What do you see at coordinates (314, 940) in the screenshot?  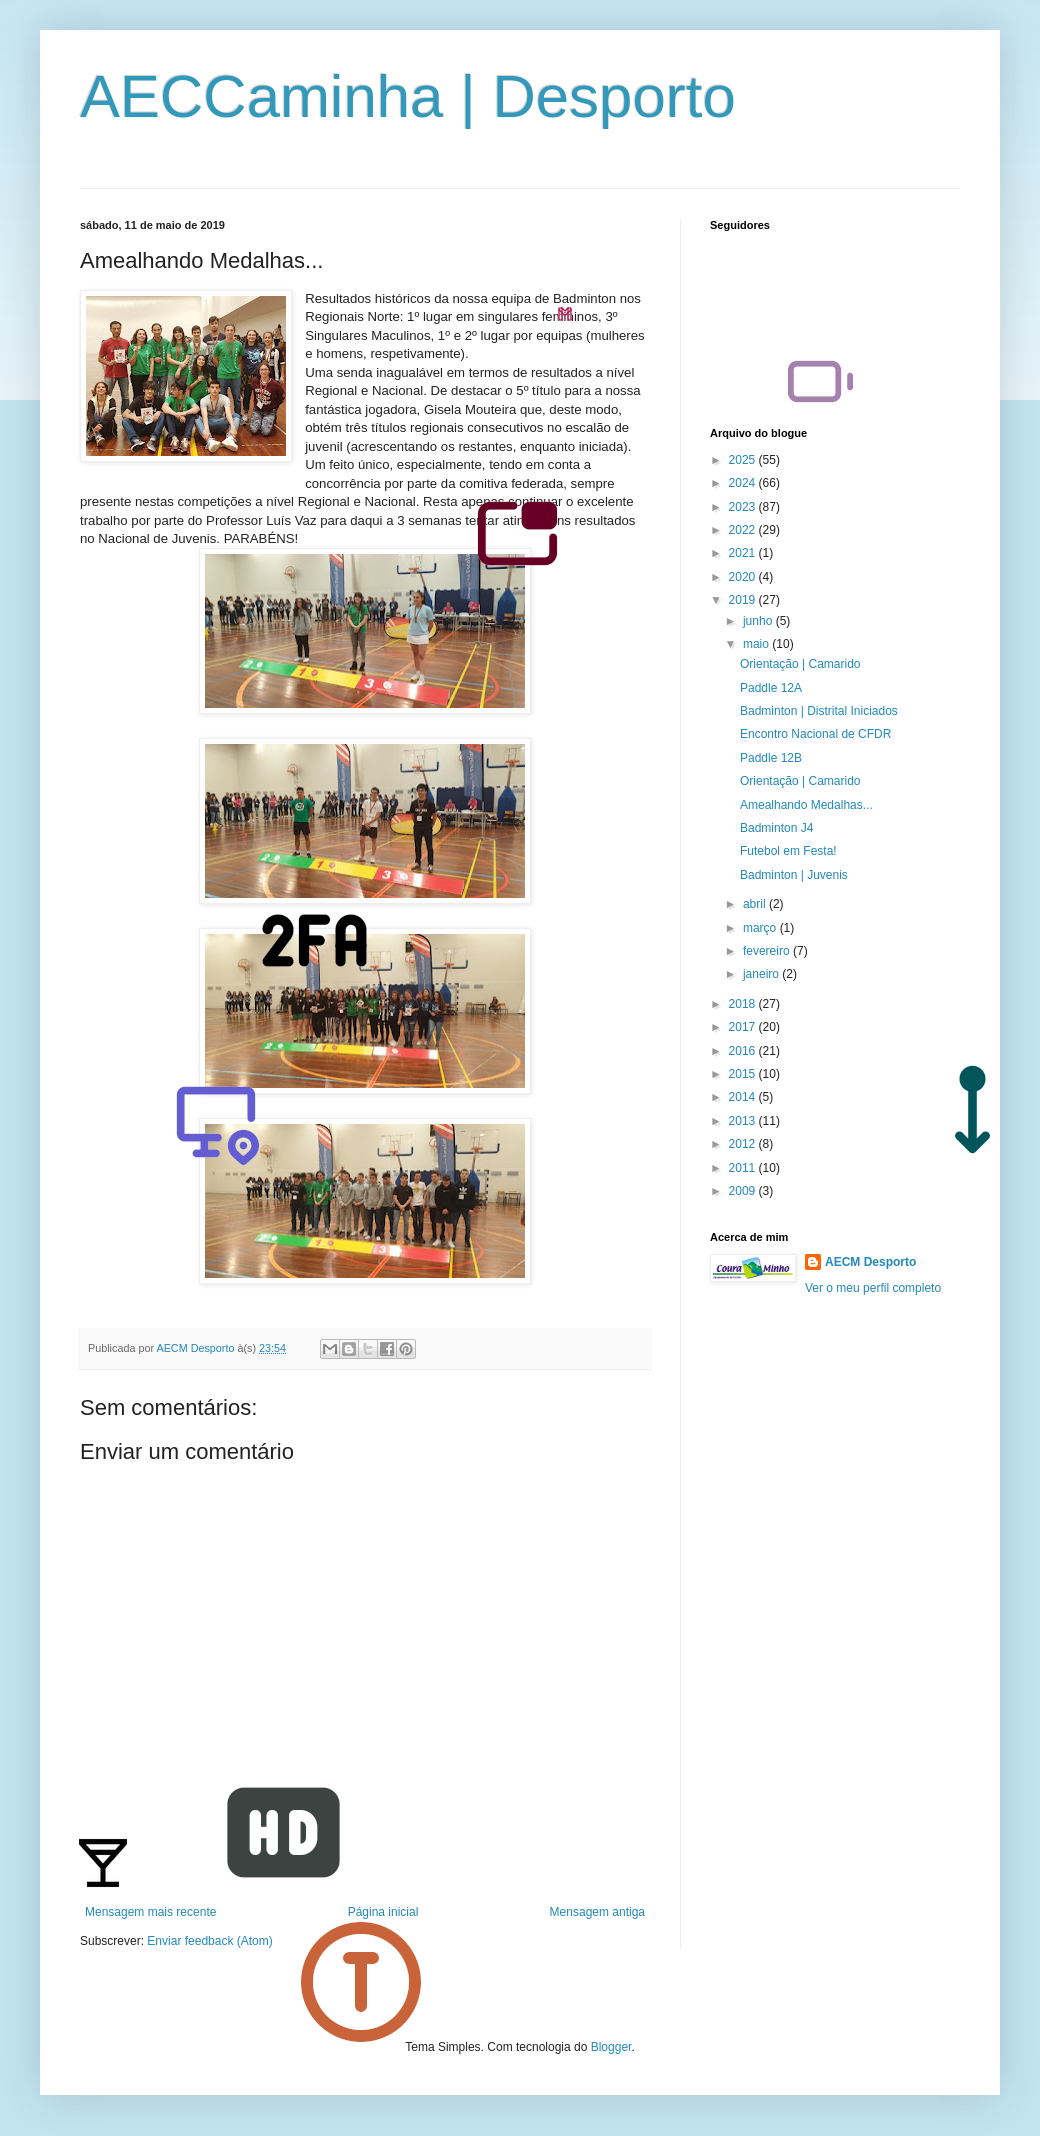 I see `enable two-factor authentication` at bounding box center [314, 940].